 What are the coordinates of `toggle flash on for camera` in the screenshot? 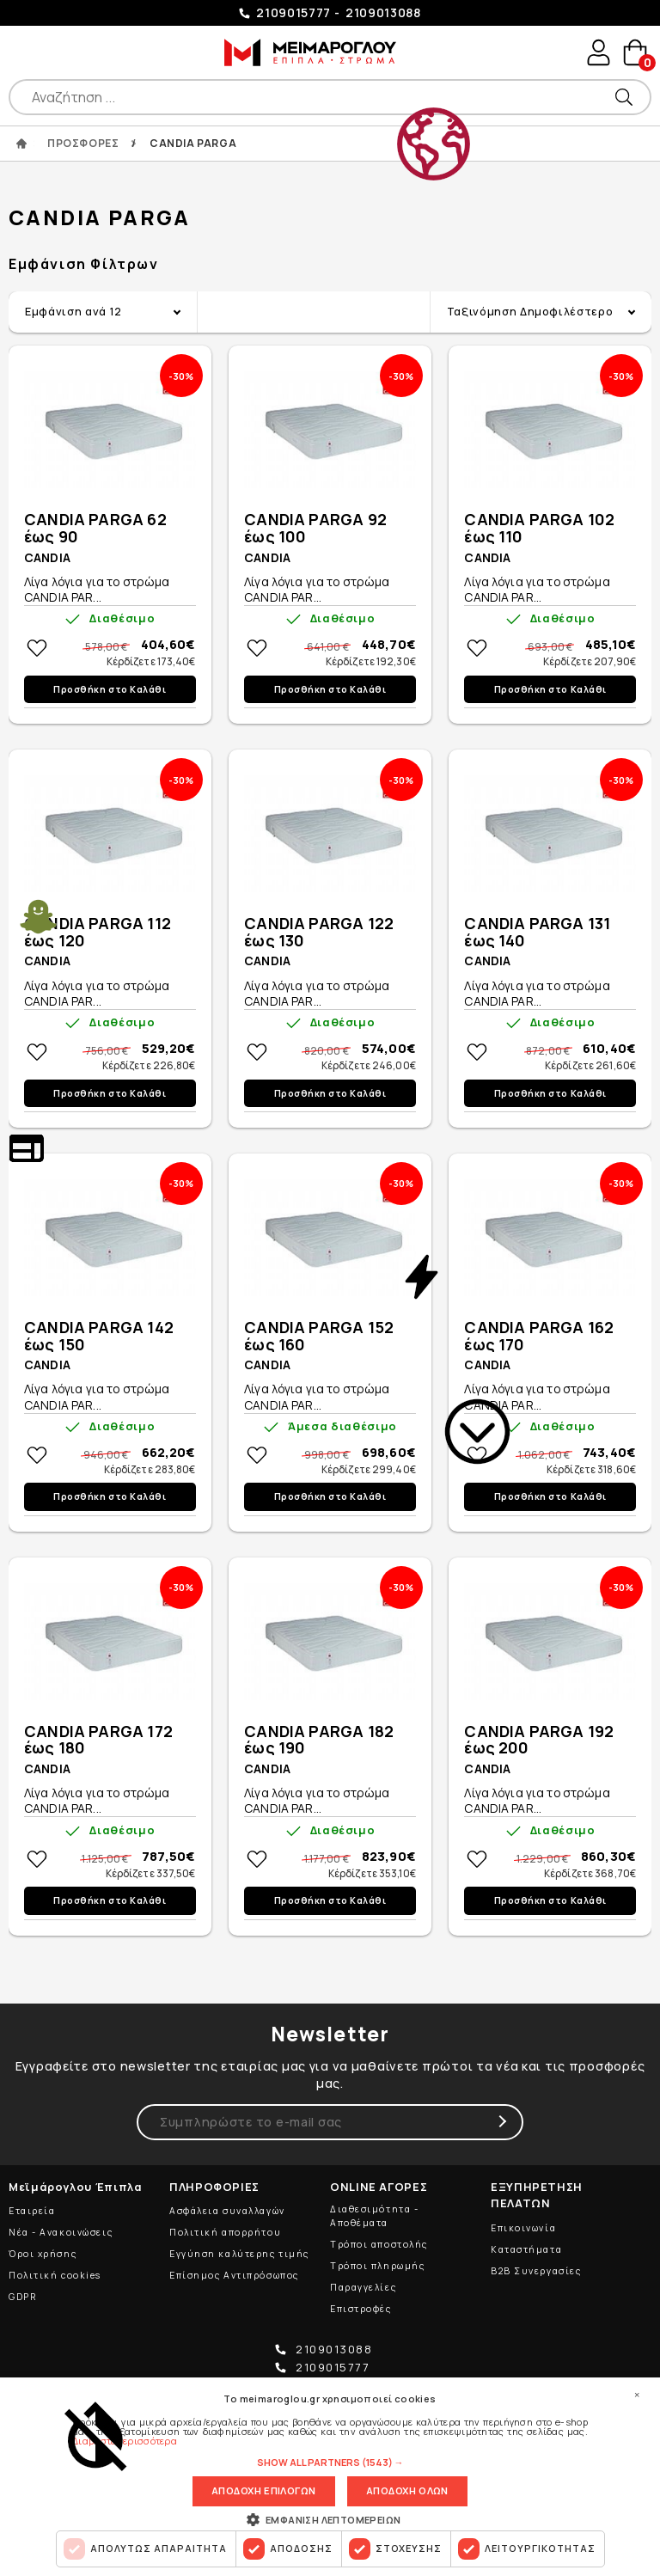 It's located at (421, 1276).